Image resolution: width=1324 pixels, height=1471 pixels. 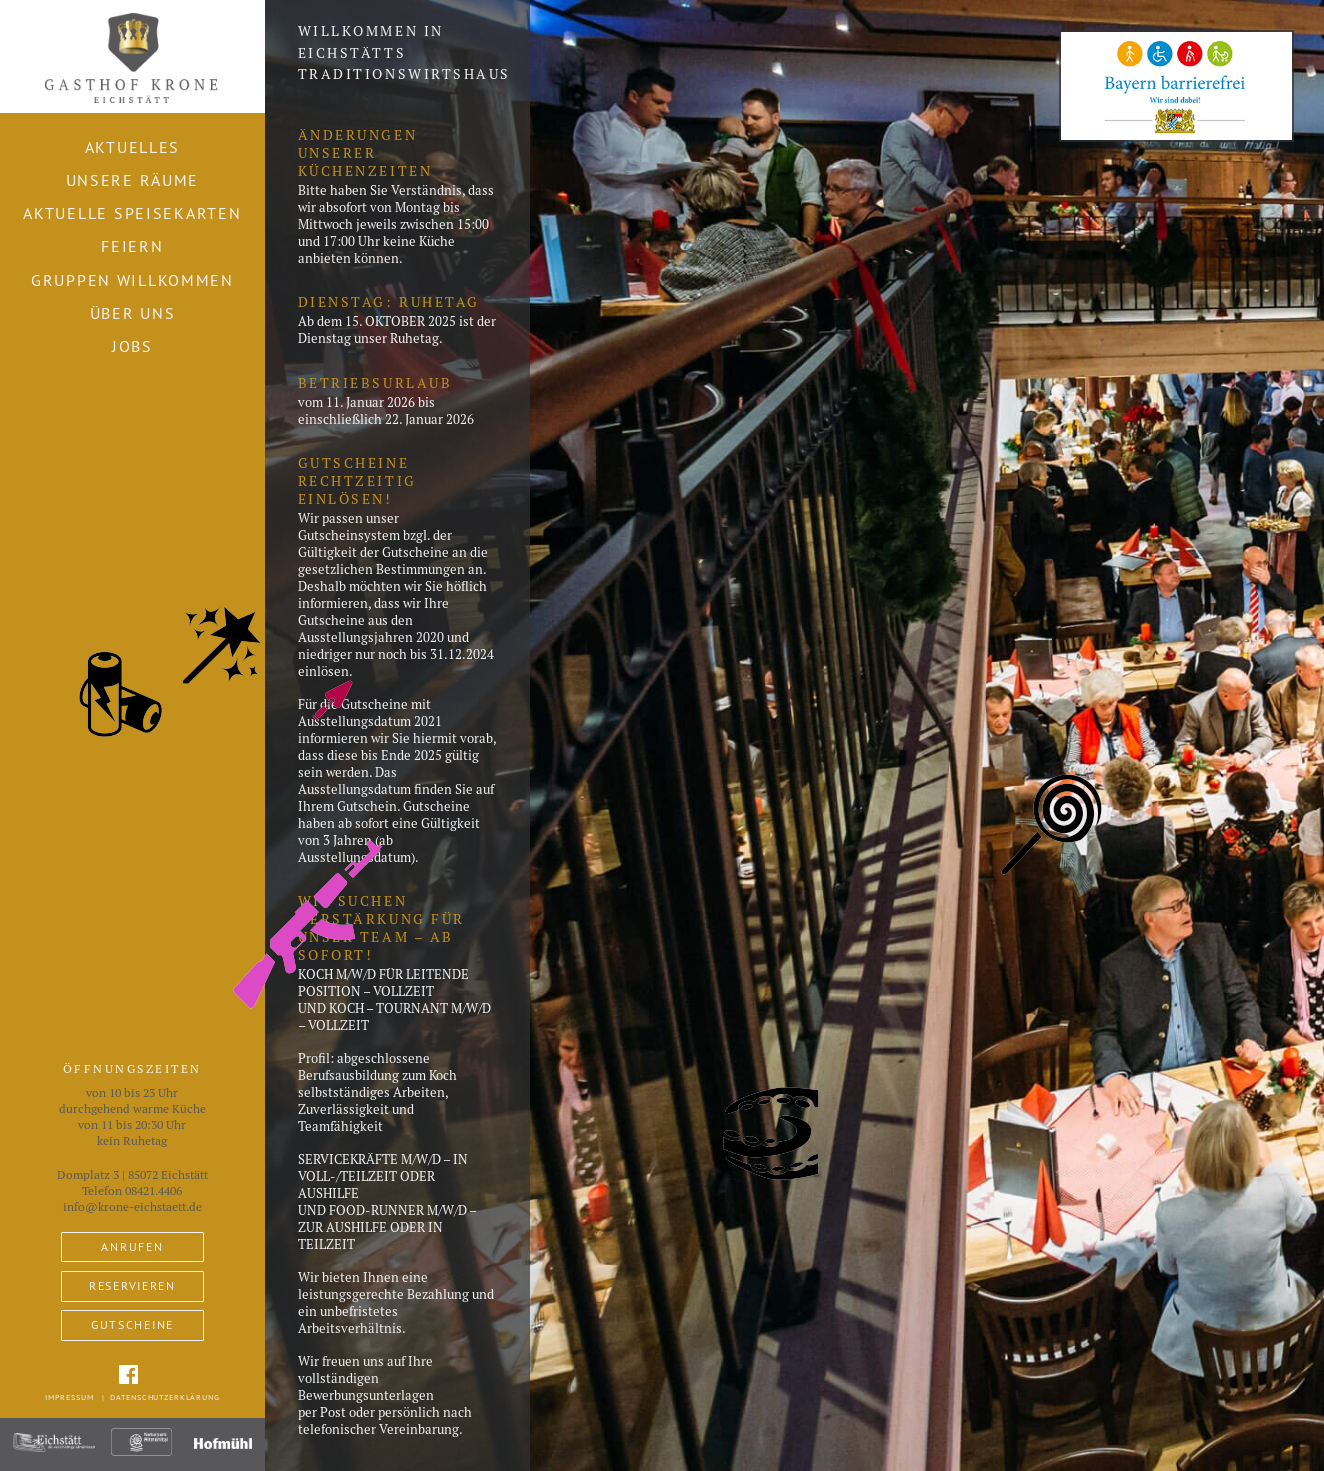 What do you see at coordinates (222, 645) in the screenshot?
I see `apply magic effects or filters` at bounding box center [222, 645].